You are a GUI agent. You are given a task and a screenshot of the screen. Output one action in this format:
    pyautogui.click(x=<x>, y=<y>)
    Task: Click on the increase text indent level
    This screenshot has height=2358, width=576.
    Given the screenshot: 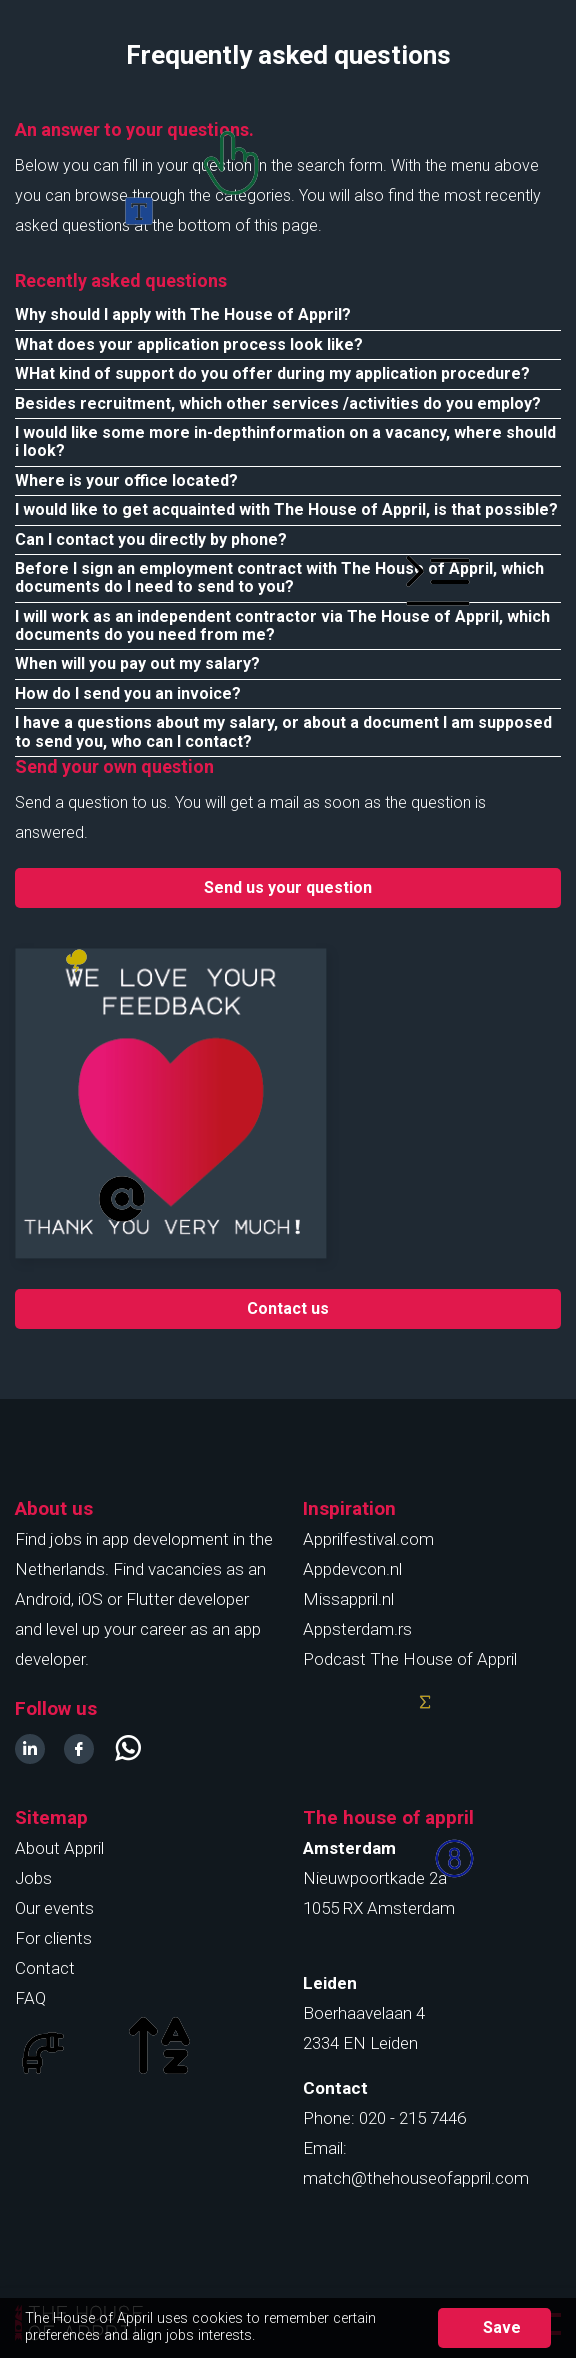 What is the action you would take?
    pyautogui.click(x=438, y=582)
    